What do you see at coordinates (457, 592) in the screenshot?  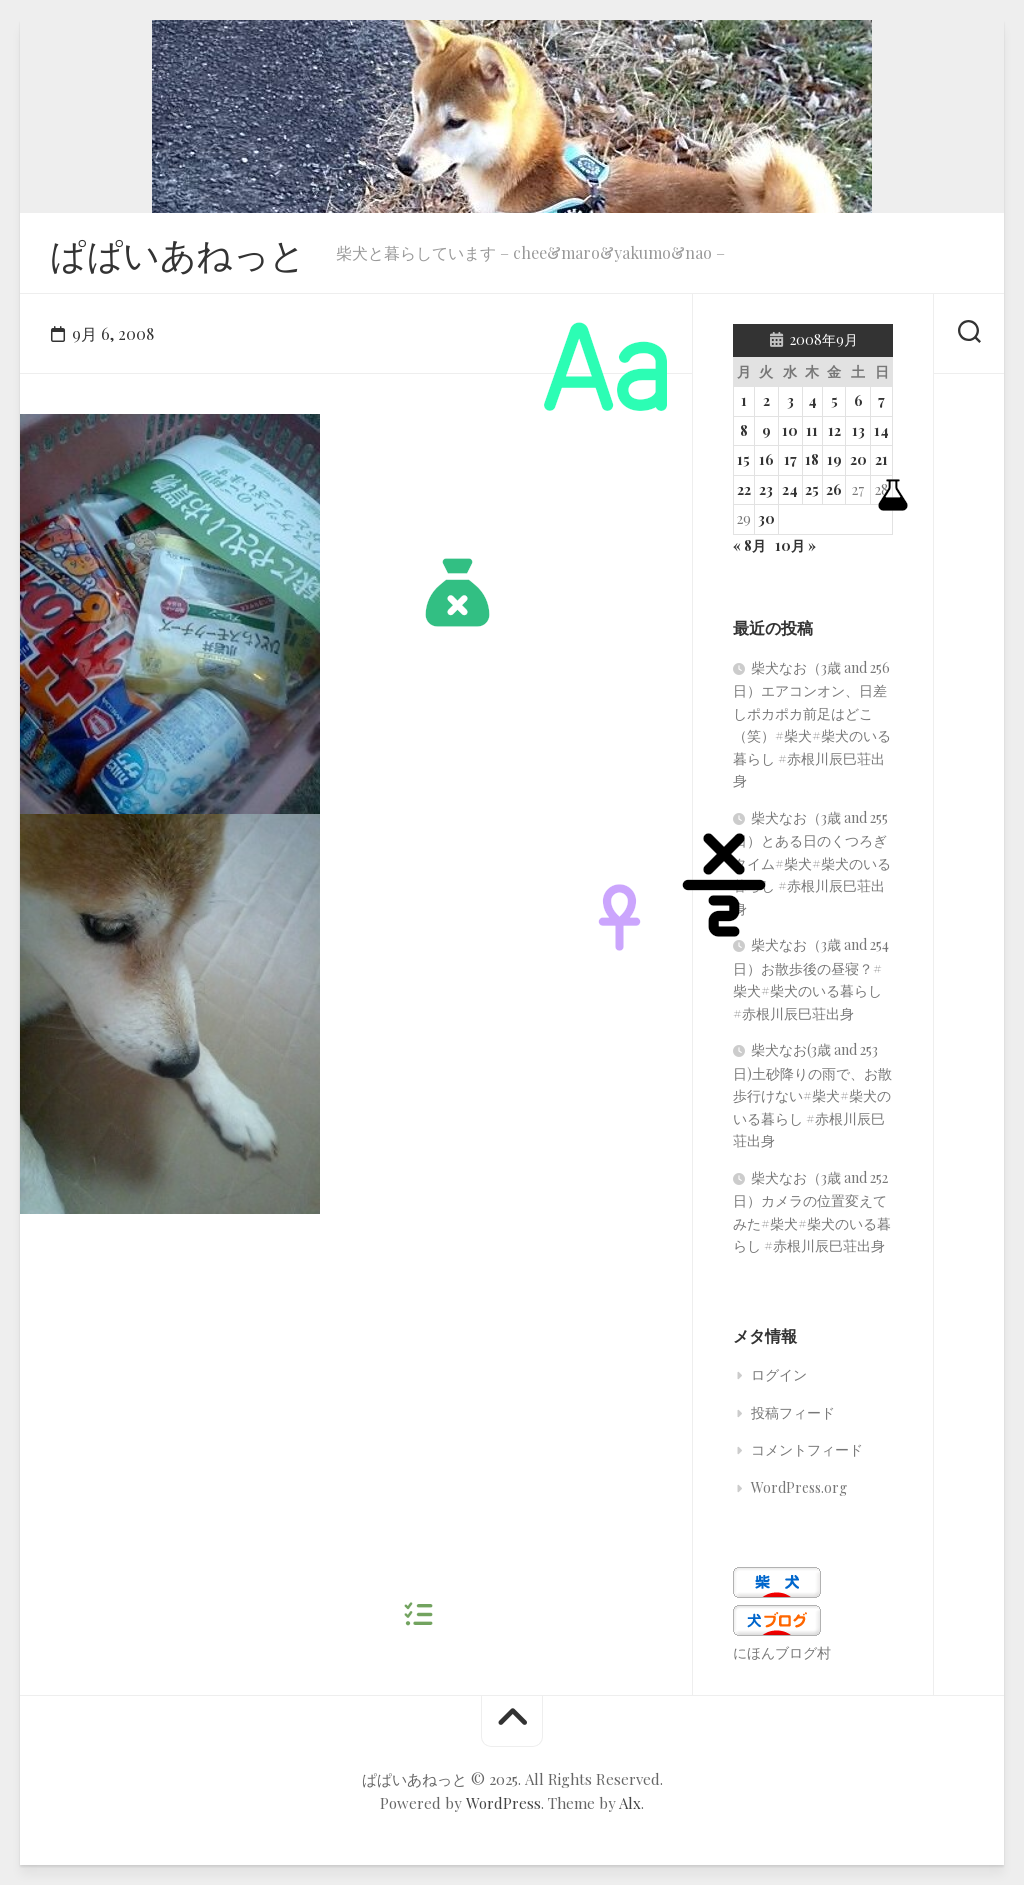 I see `remove item from cart or bag` at bounding box center [457, 592].